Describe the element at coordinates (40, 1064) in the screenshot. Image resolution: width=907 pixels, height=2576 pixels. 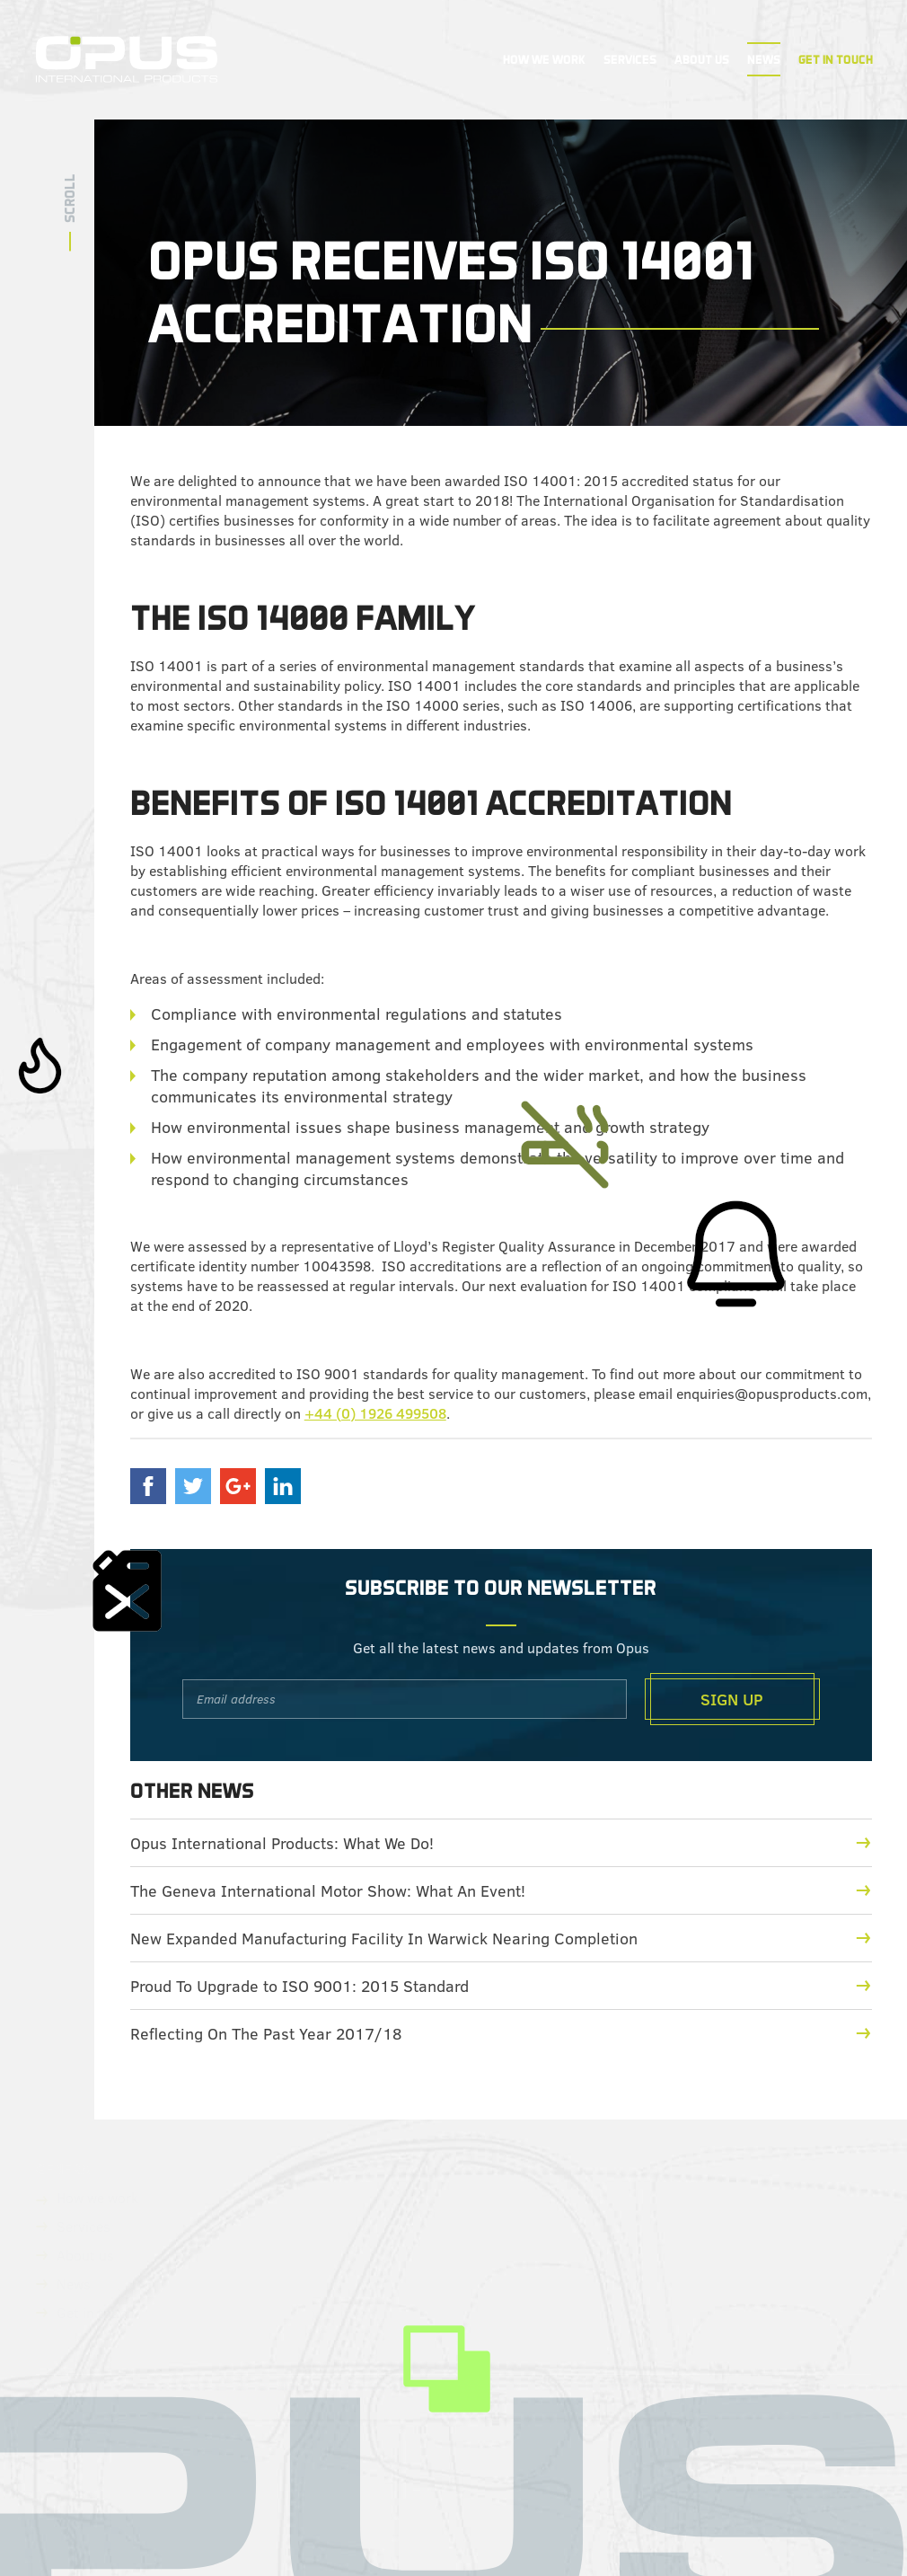
I see `indicates trending or hot content` at that location.